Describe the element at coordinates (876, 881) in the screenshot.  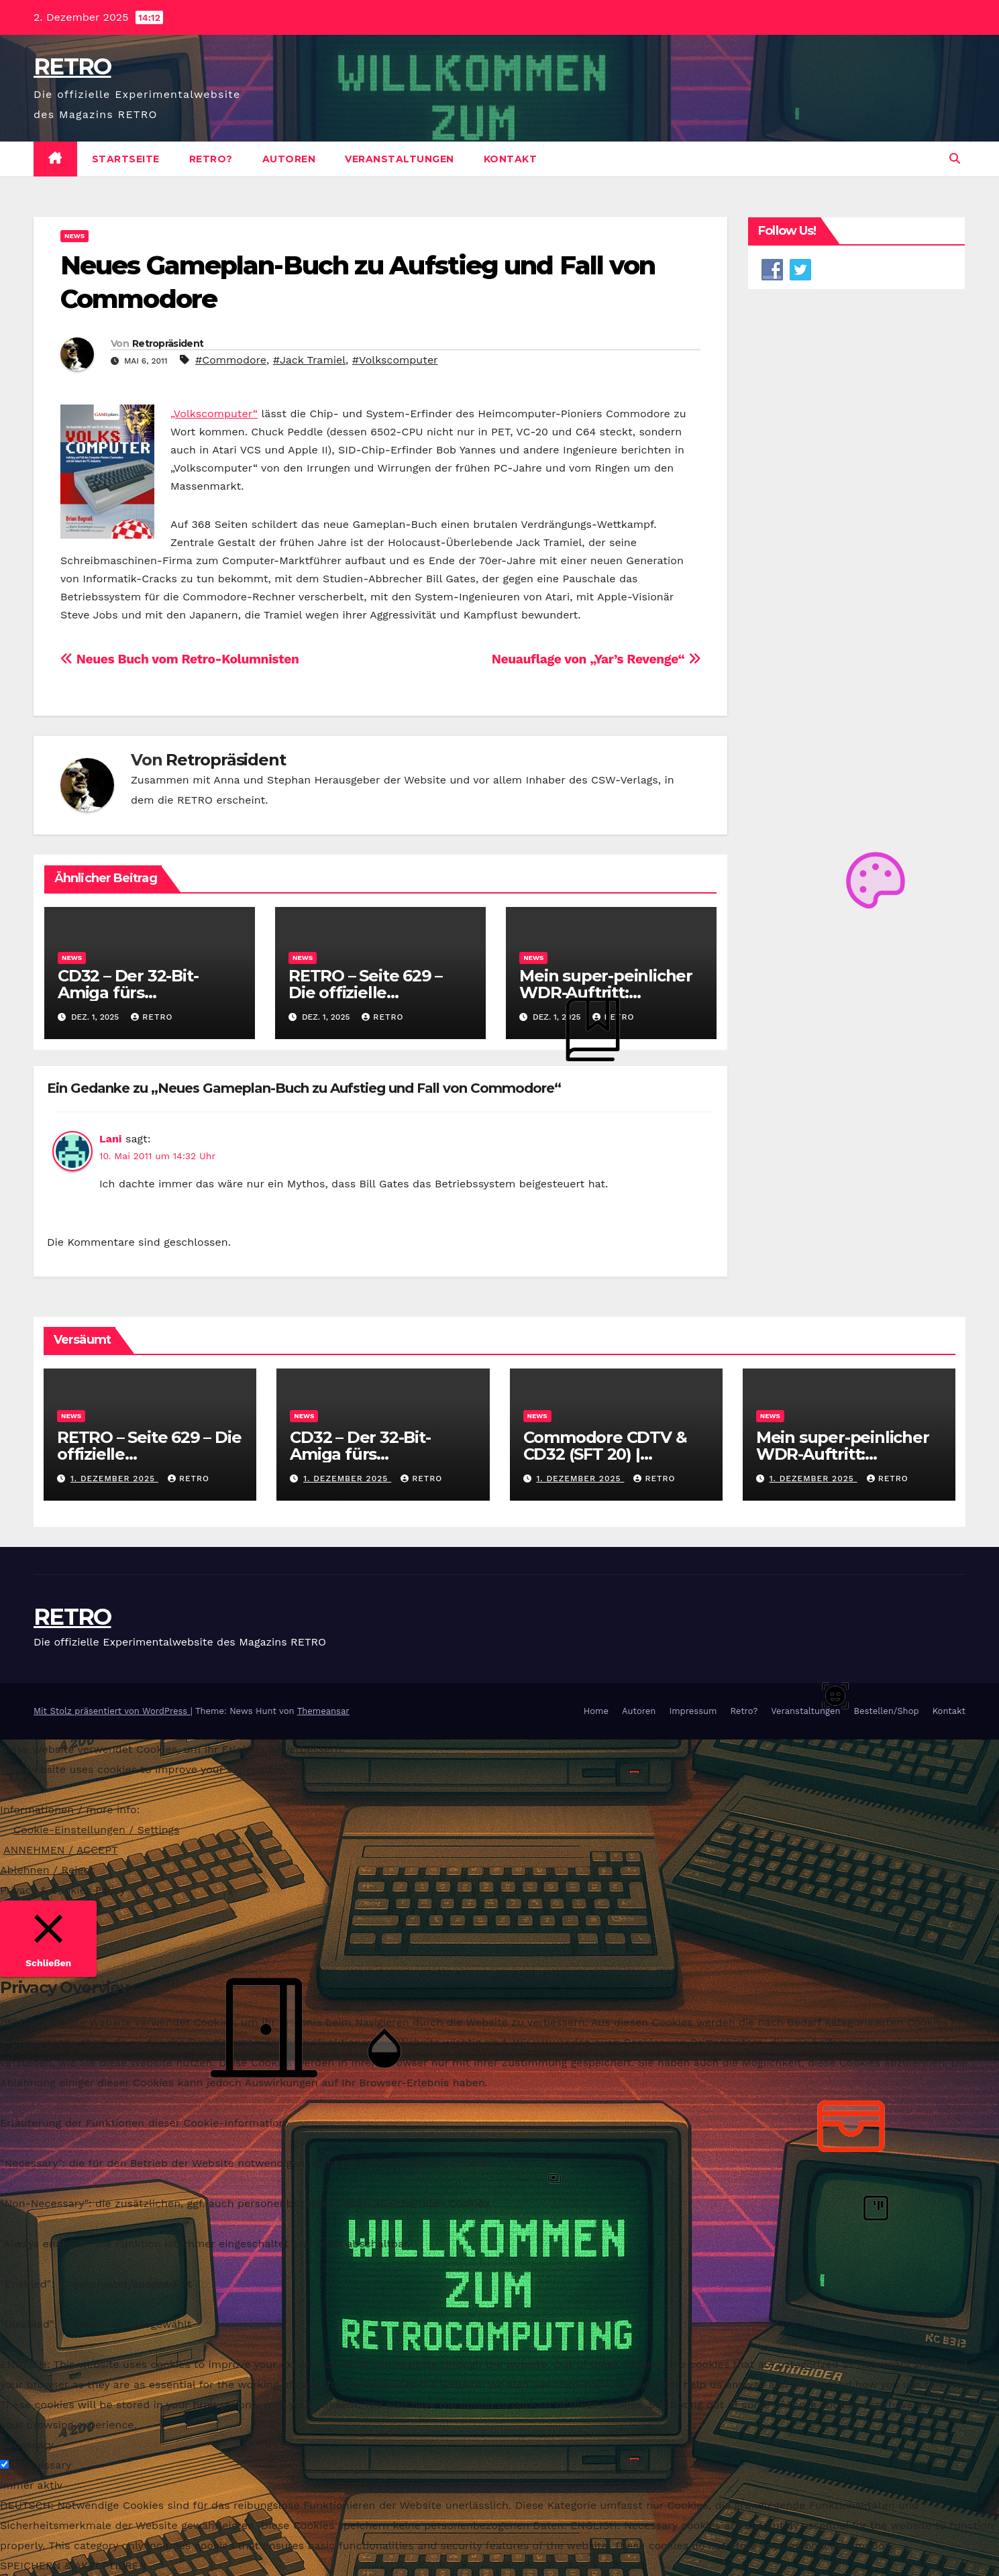
I see `customize theme or color settings` at that location.